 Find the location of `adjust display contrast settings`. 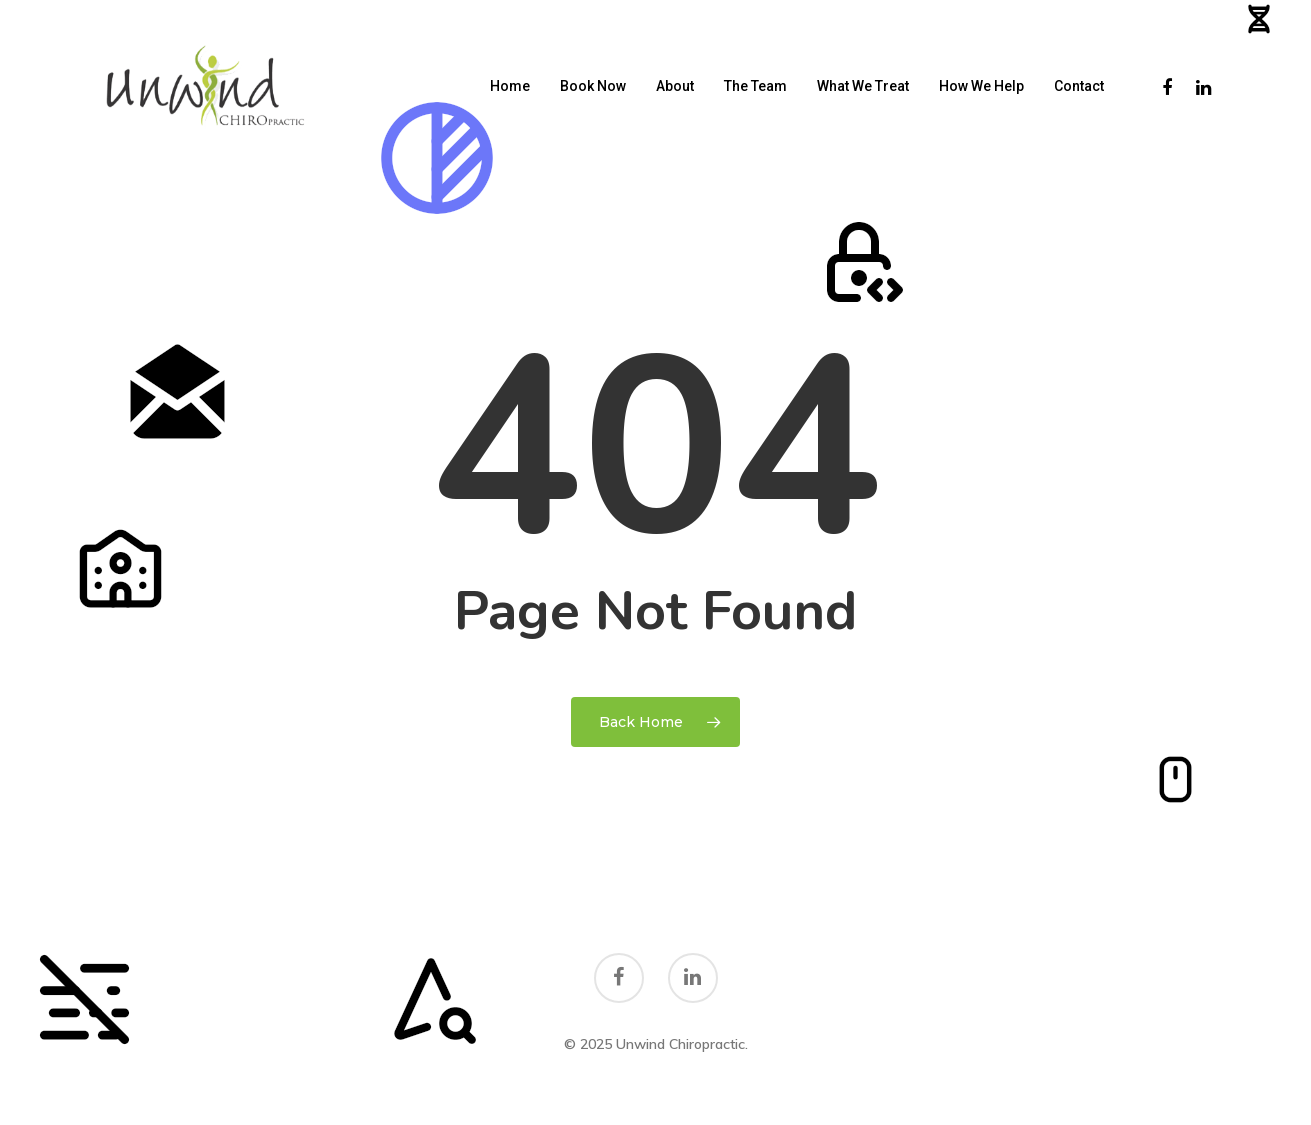

adjust display contrast settings is located at coordinates (437, 158).